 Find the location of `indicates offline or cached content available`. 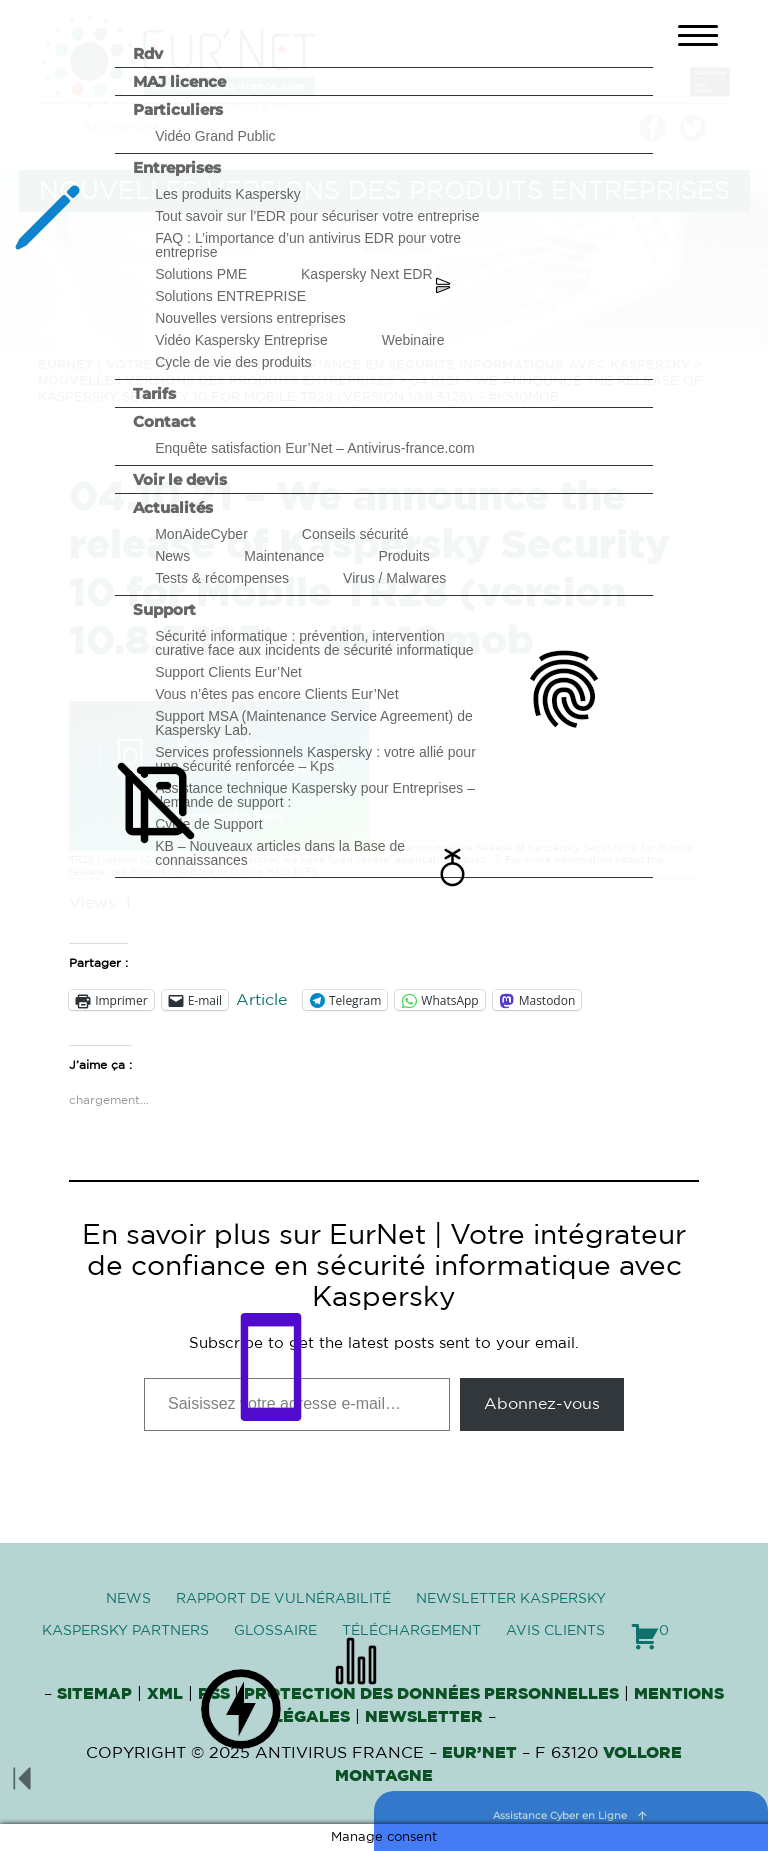

indicates offline or cached content available is located at coordinates (241, 1709).